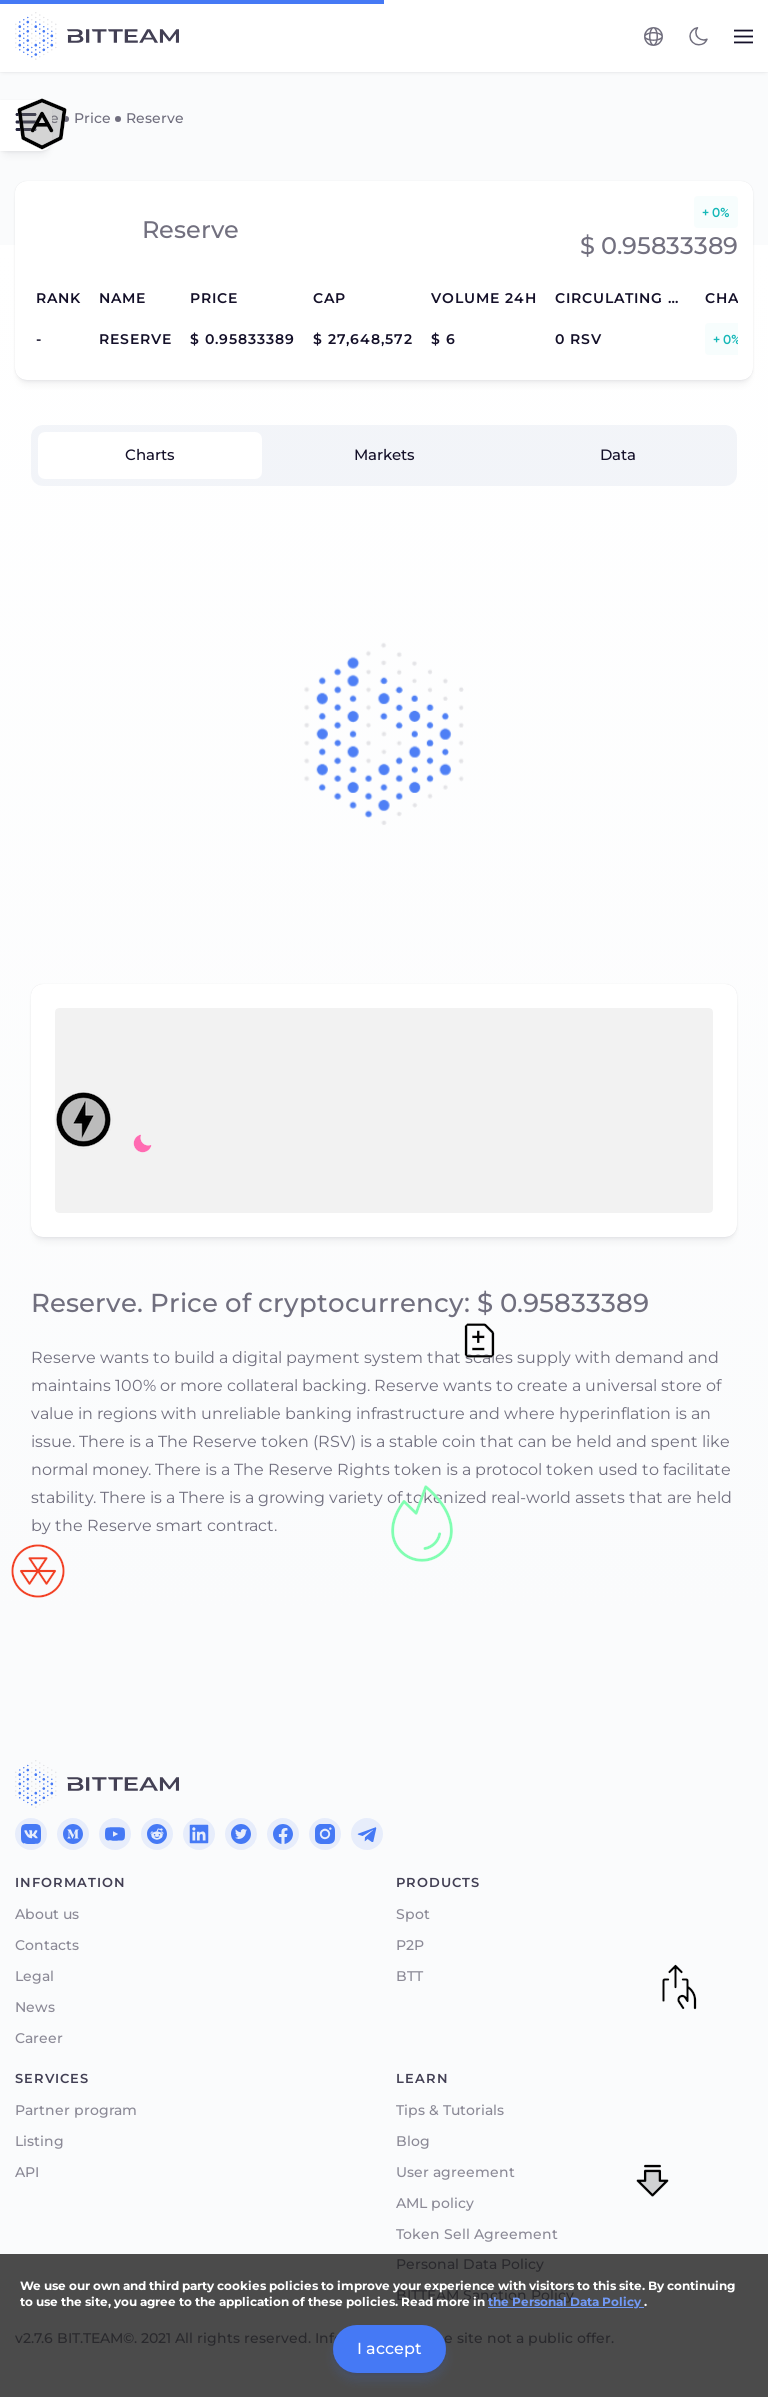  What do you see at coordinates (83, 1119) in the screenshot?
I see `indicates offline mode with cached content available` at bounding box center [83, 1119].